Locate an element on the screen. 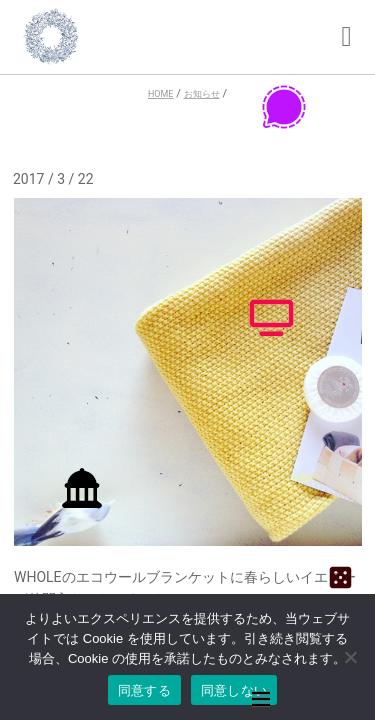 The height and width of the screenshot is (720, 375). open navigation menu is located at coordinates (261, 699).